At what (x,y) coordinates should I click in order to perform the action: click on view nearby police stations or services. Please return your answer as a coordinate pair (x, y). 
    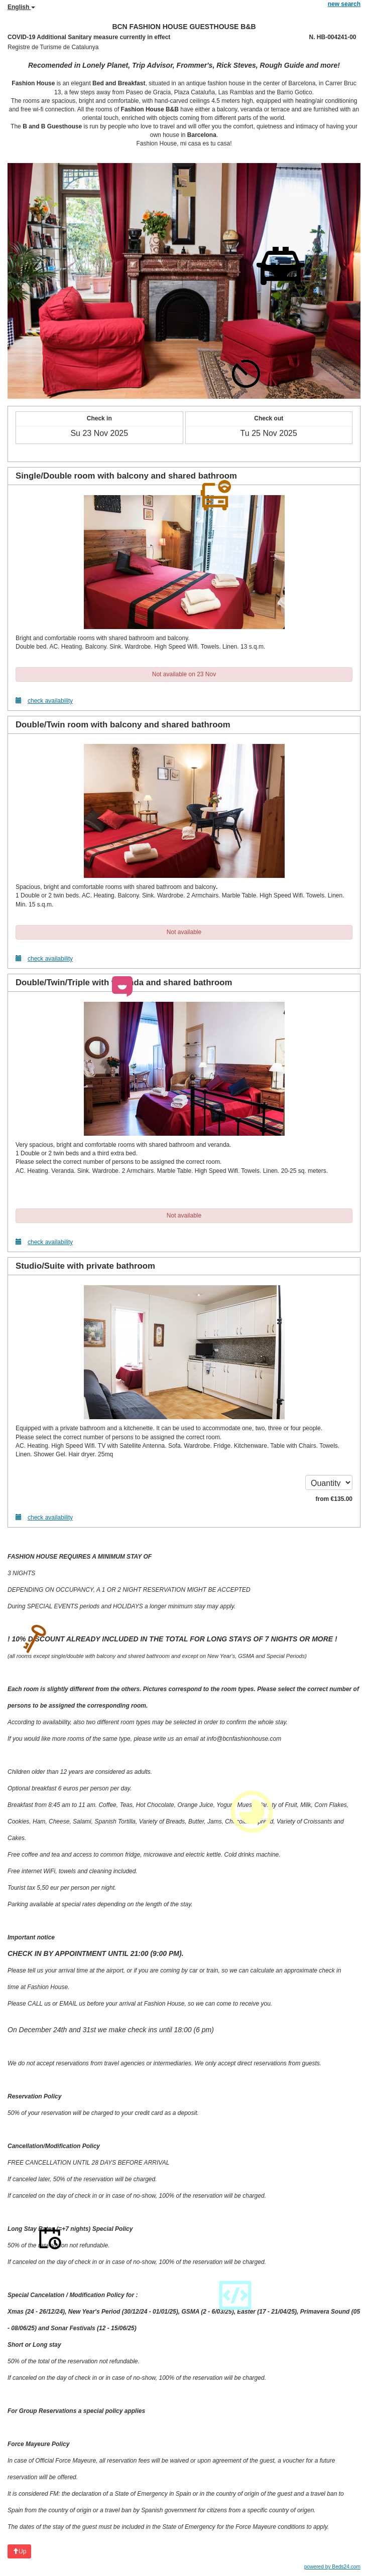
    Looking at the image, I should click on (281, 265).